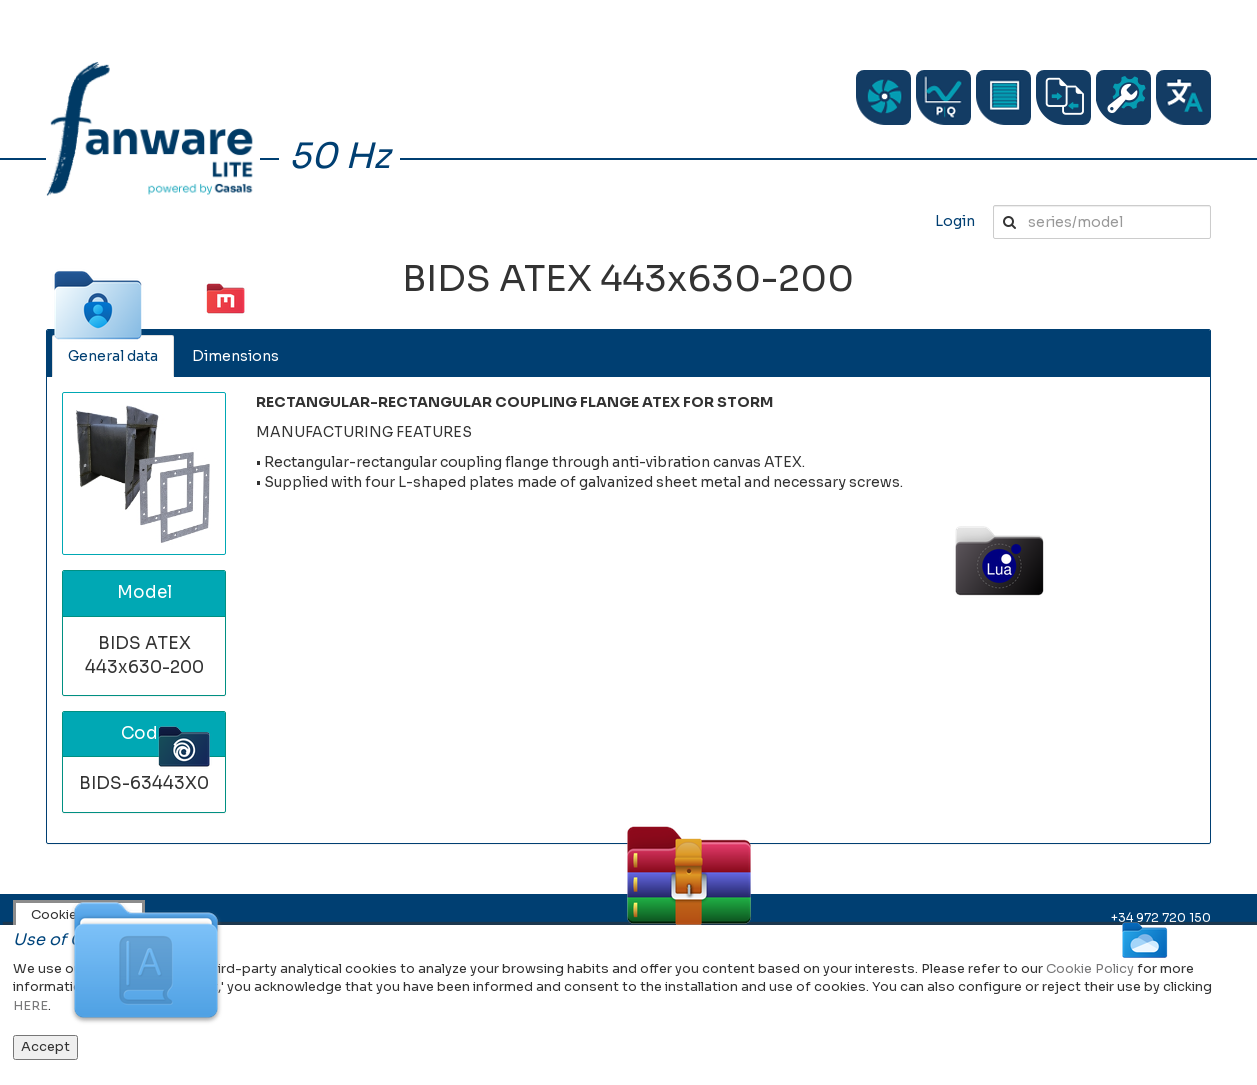 The height and width of the screenshot is (1085, 1257). What do you see at coordinates (97, 307) in the screenshot?
I see `folder containing microsoft authenticator app data` at bounding box center [97, 307].